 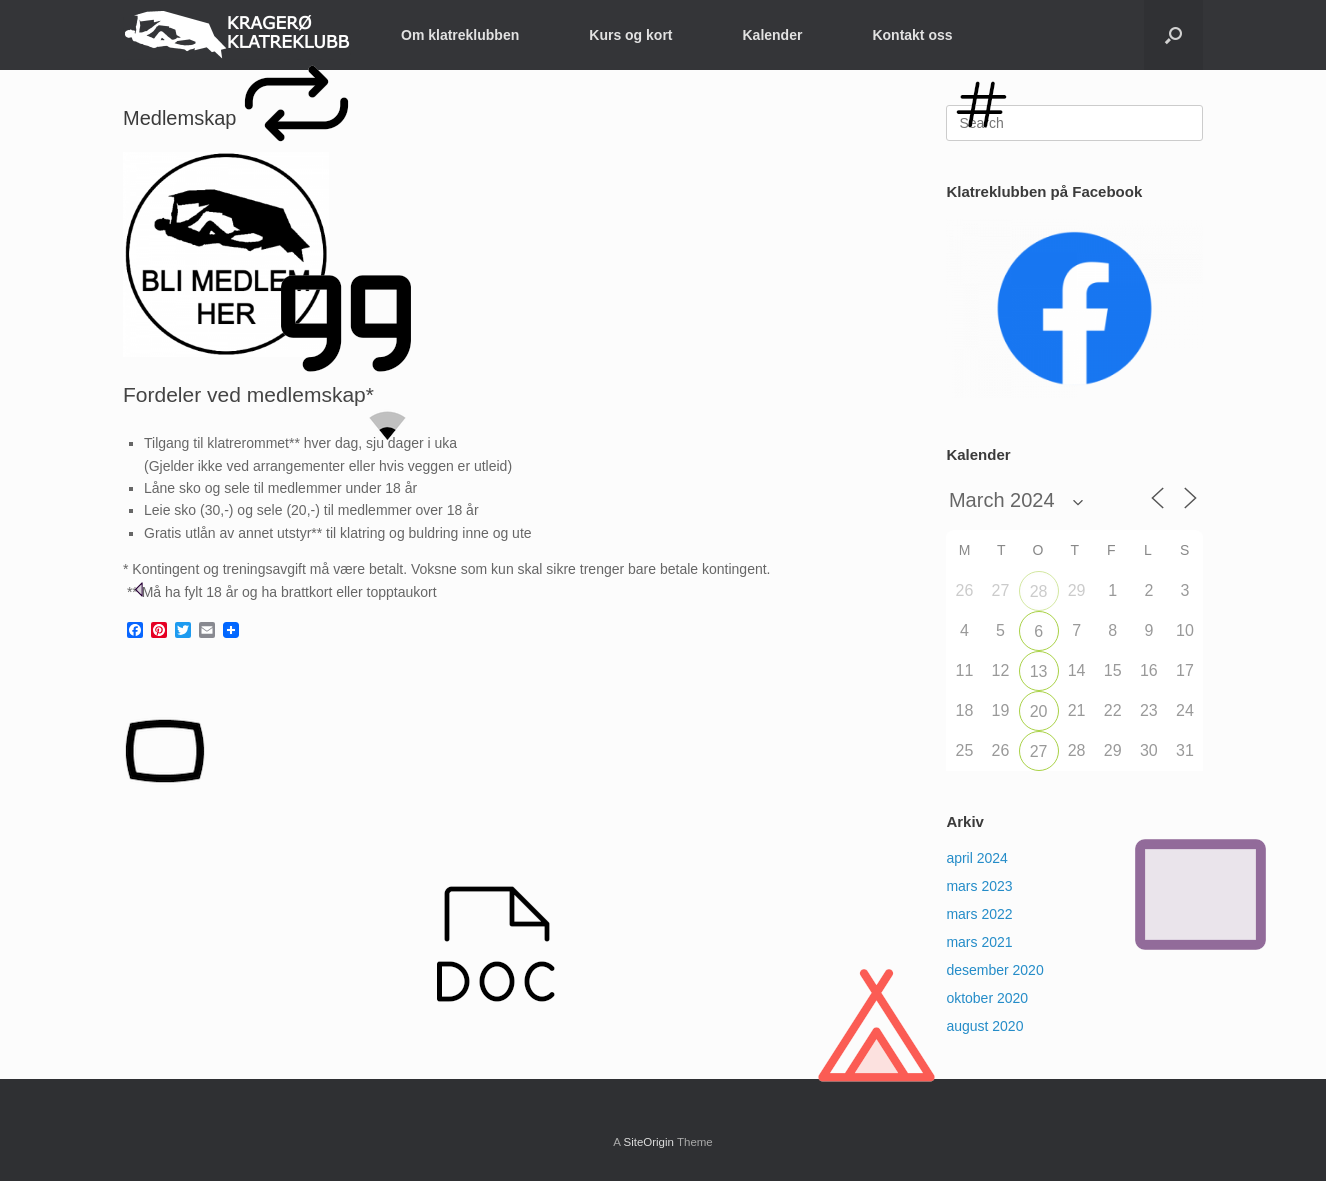 I want to click on represents a container or frame element, so click(x=1200, y=894).